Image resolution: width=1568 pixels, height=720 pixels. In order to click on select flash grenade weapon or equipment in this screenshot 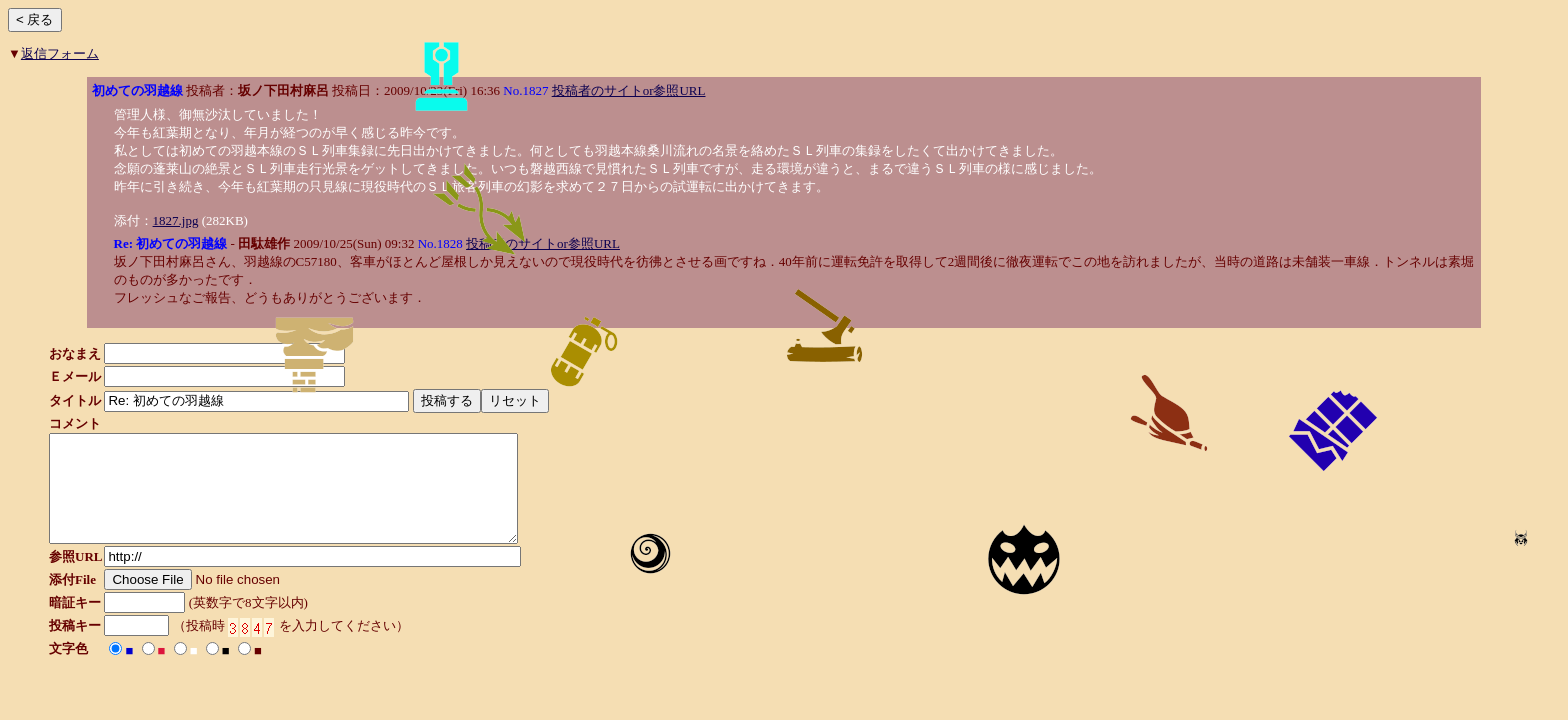, I will do `click(582, 351)`.